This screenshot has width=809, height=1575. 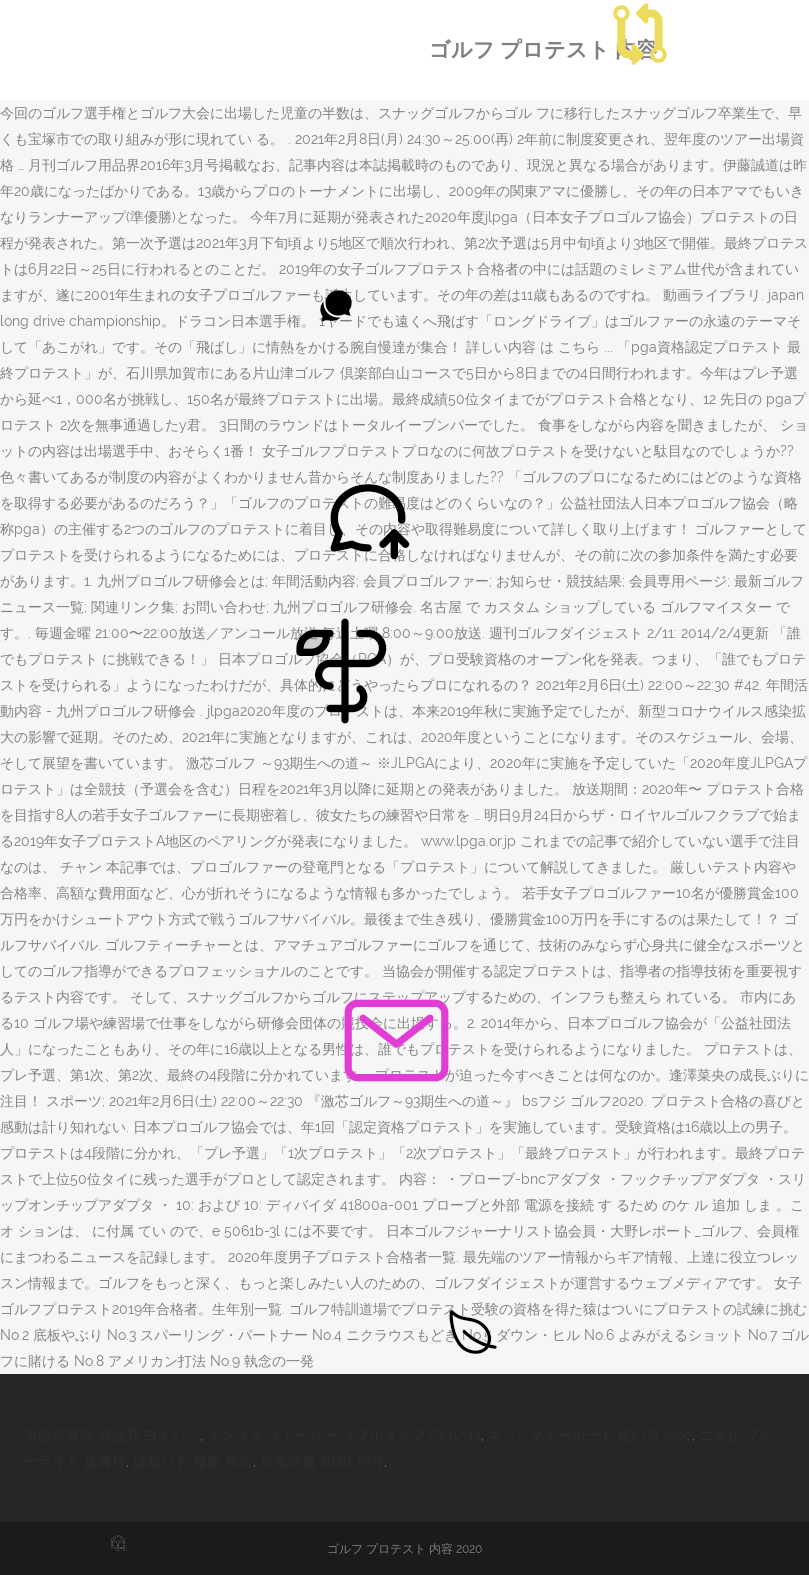 What do you see at coordinates (368, 518) in the screenshot?
I see `send a message` at bounding box center [368, 518].